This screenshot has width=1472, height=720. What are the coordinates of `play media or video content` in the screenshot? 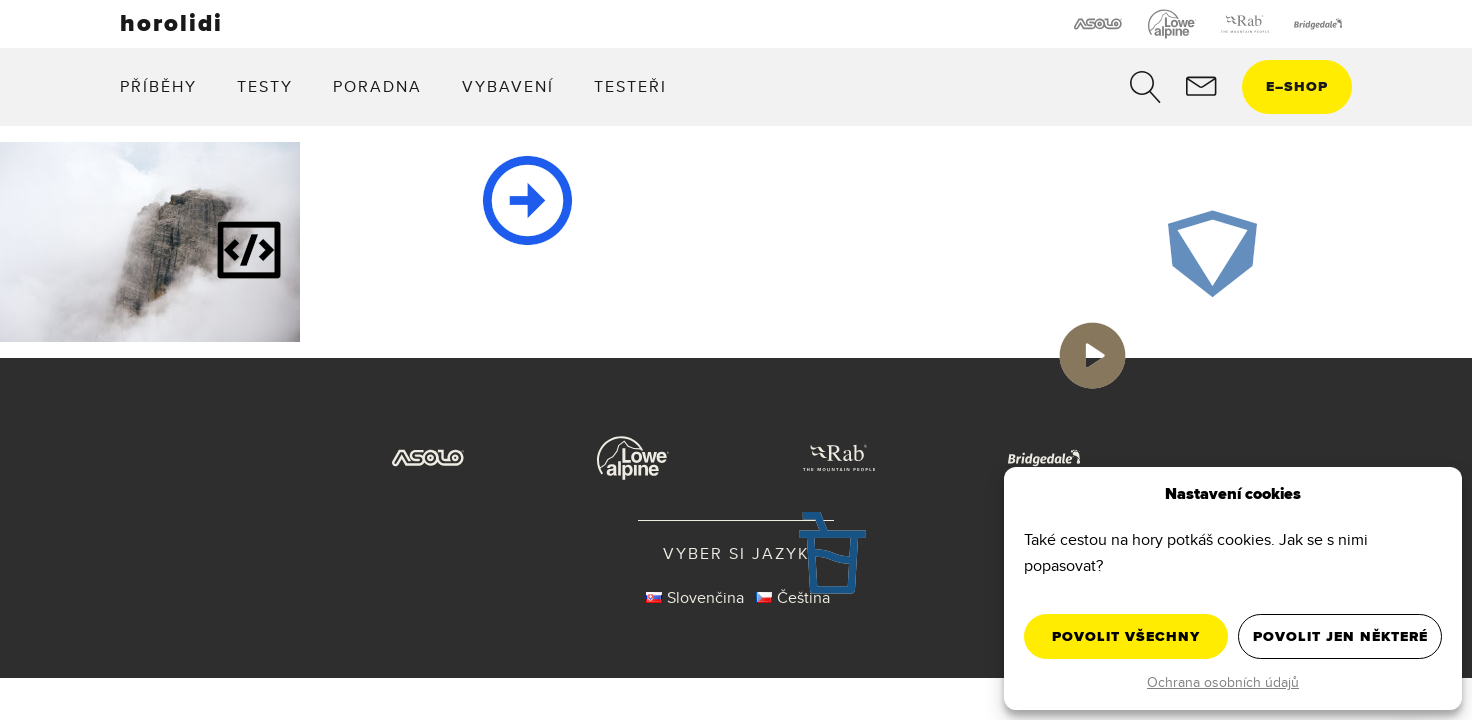 It's located at (1092, 355).